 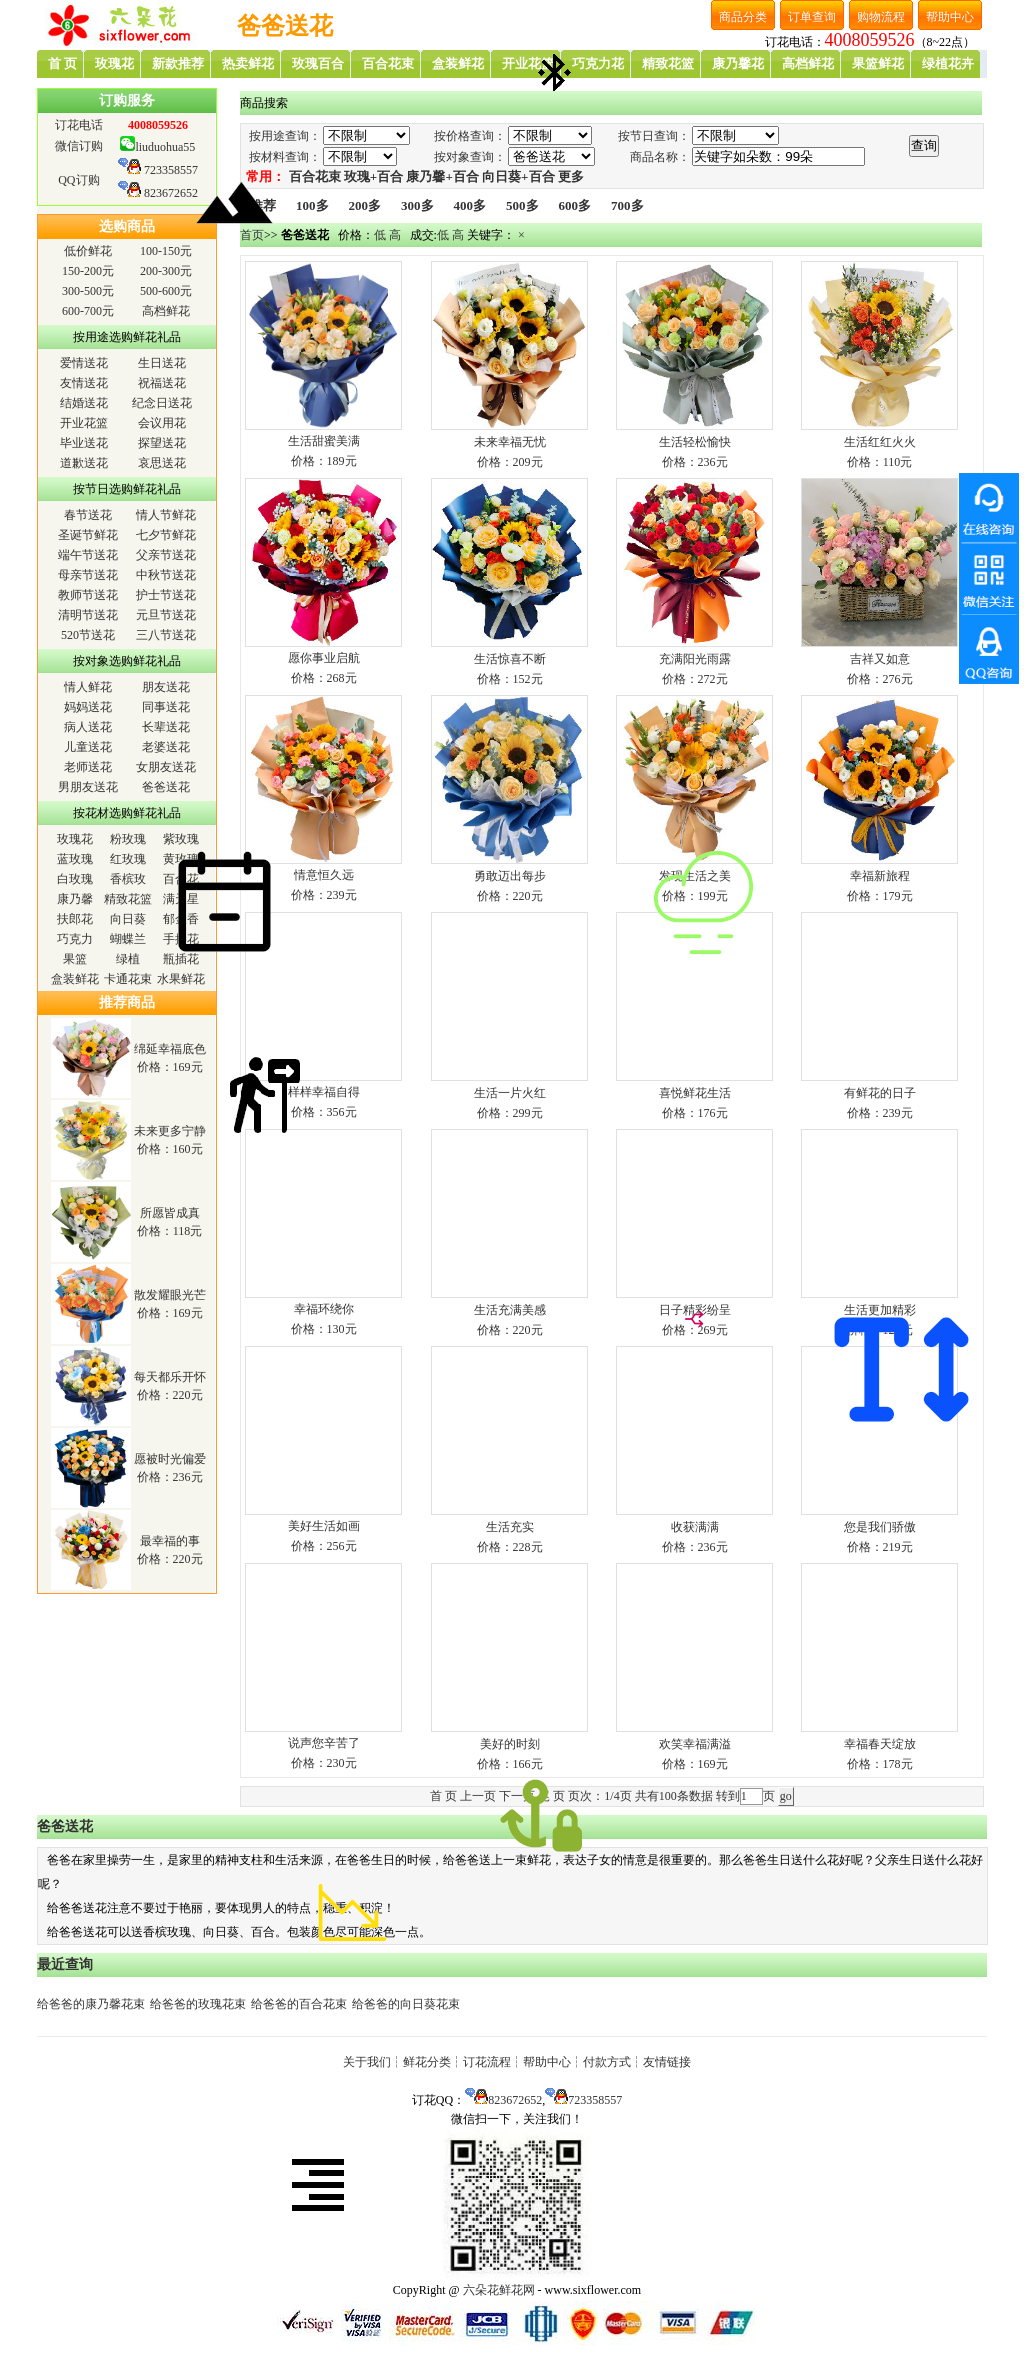 I want to click on lock or secure an anchor point, so click(x=539, y=1813).